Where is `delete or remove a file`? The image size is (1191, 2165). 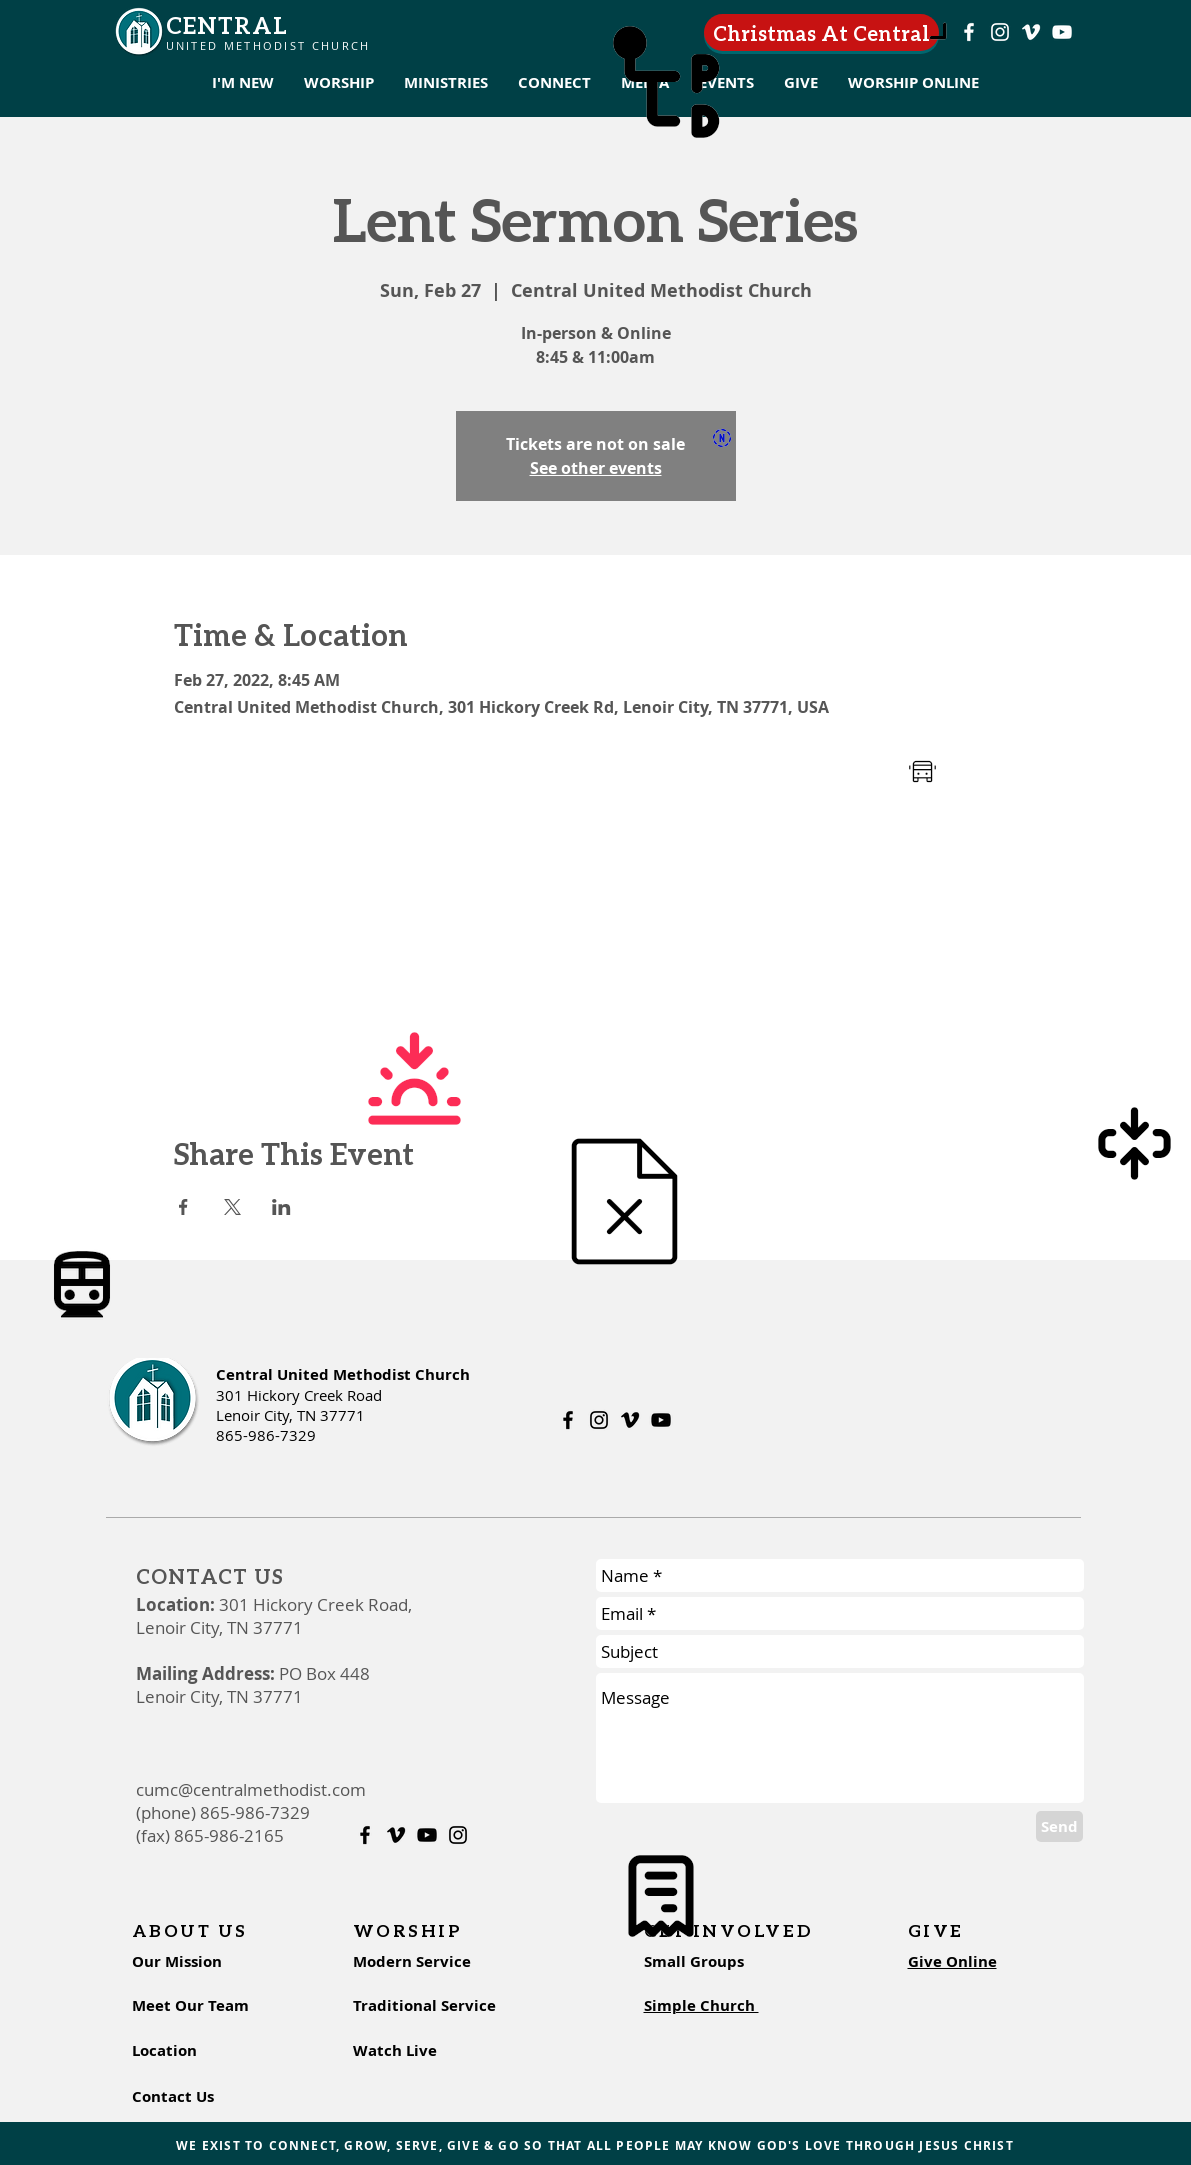 delete or remove a file is located at coordinates (624, 1201).